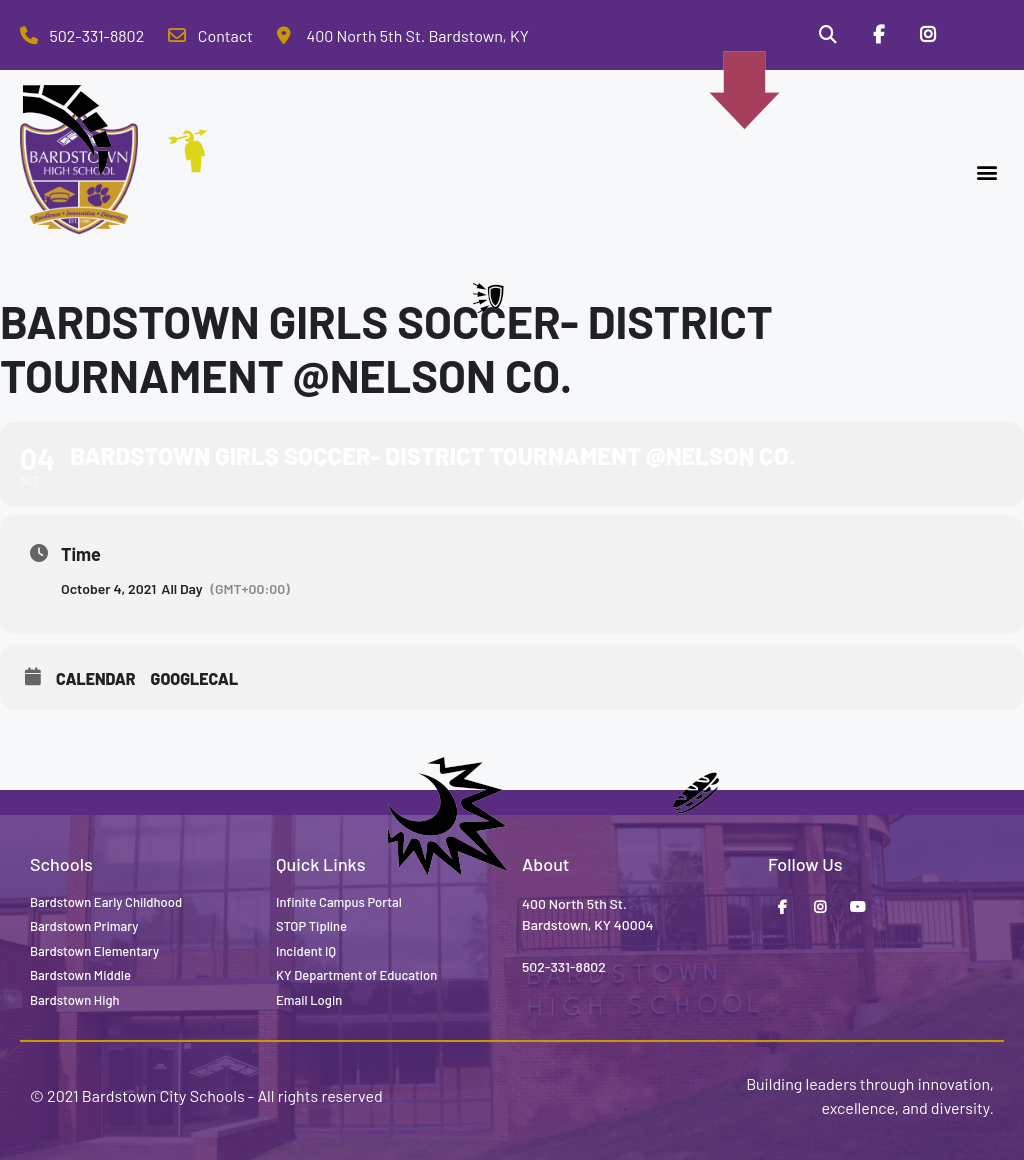 The width and height of the screenshot is (1024, 1160). Describe the element at coordinates (189, 151) in the screenshot. I see `indicates a critical hit or headshot in gameplay` at that location.